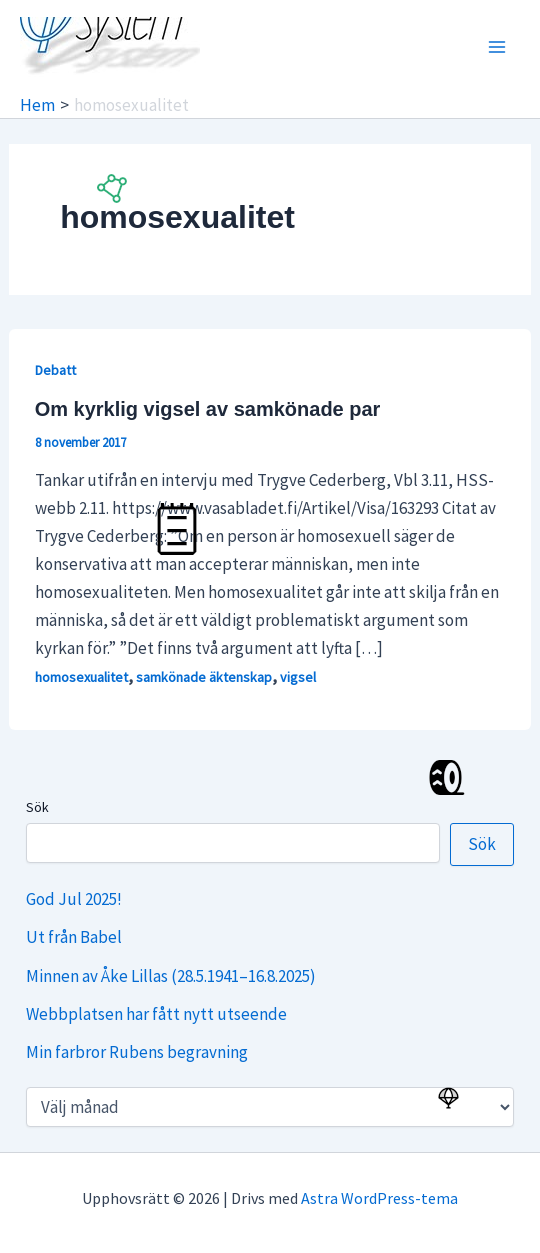 The width and height of the screenshot is (540, 1253). I want to click on view output console or log, so click(177, 529).